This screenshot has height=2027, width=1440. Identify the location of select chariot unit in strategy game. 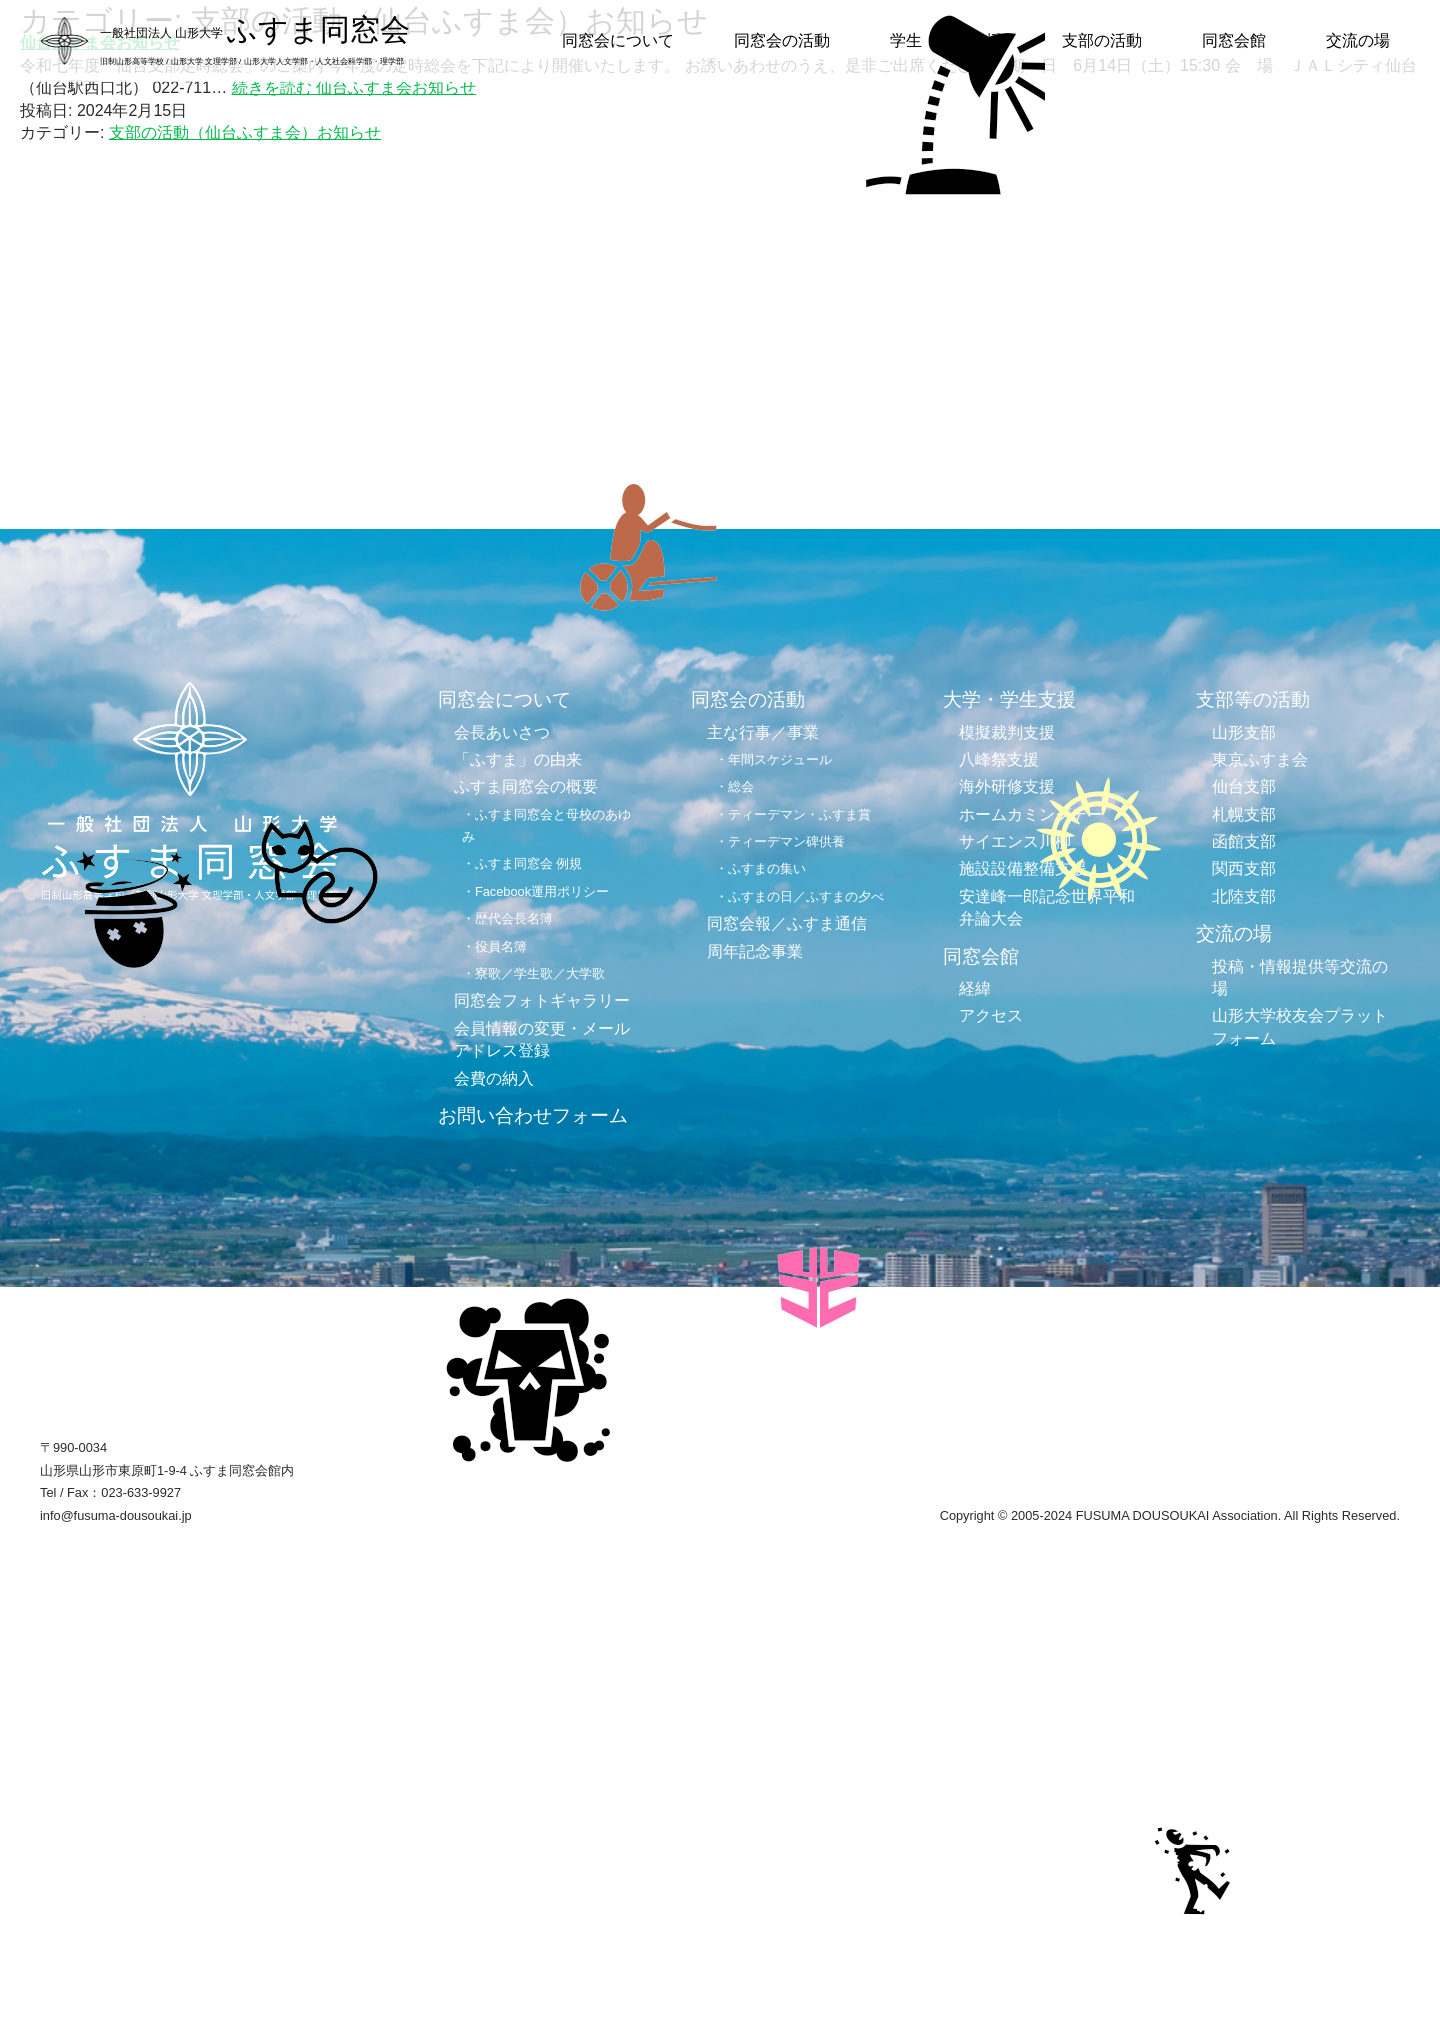
(647, 543).